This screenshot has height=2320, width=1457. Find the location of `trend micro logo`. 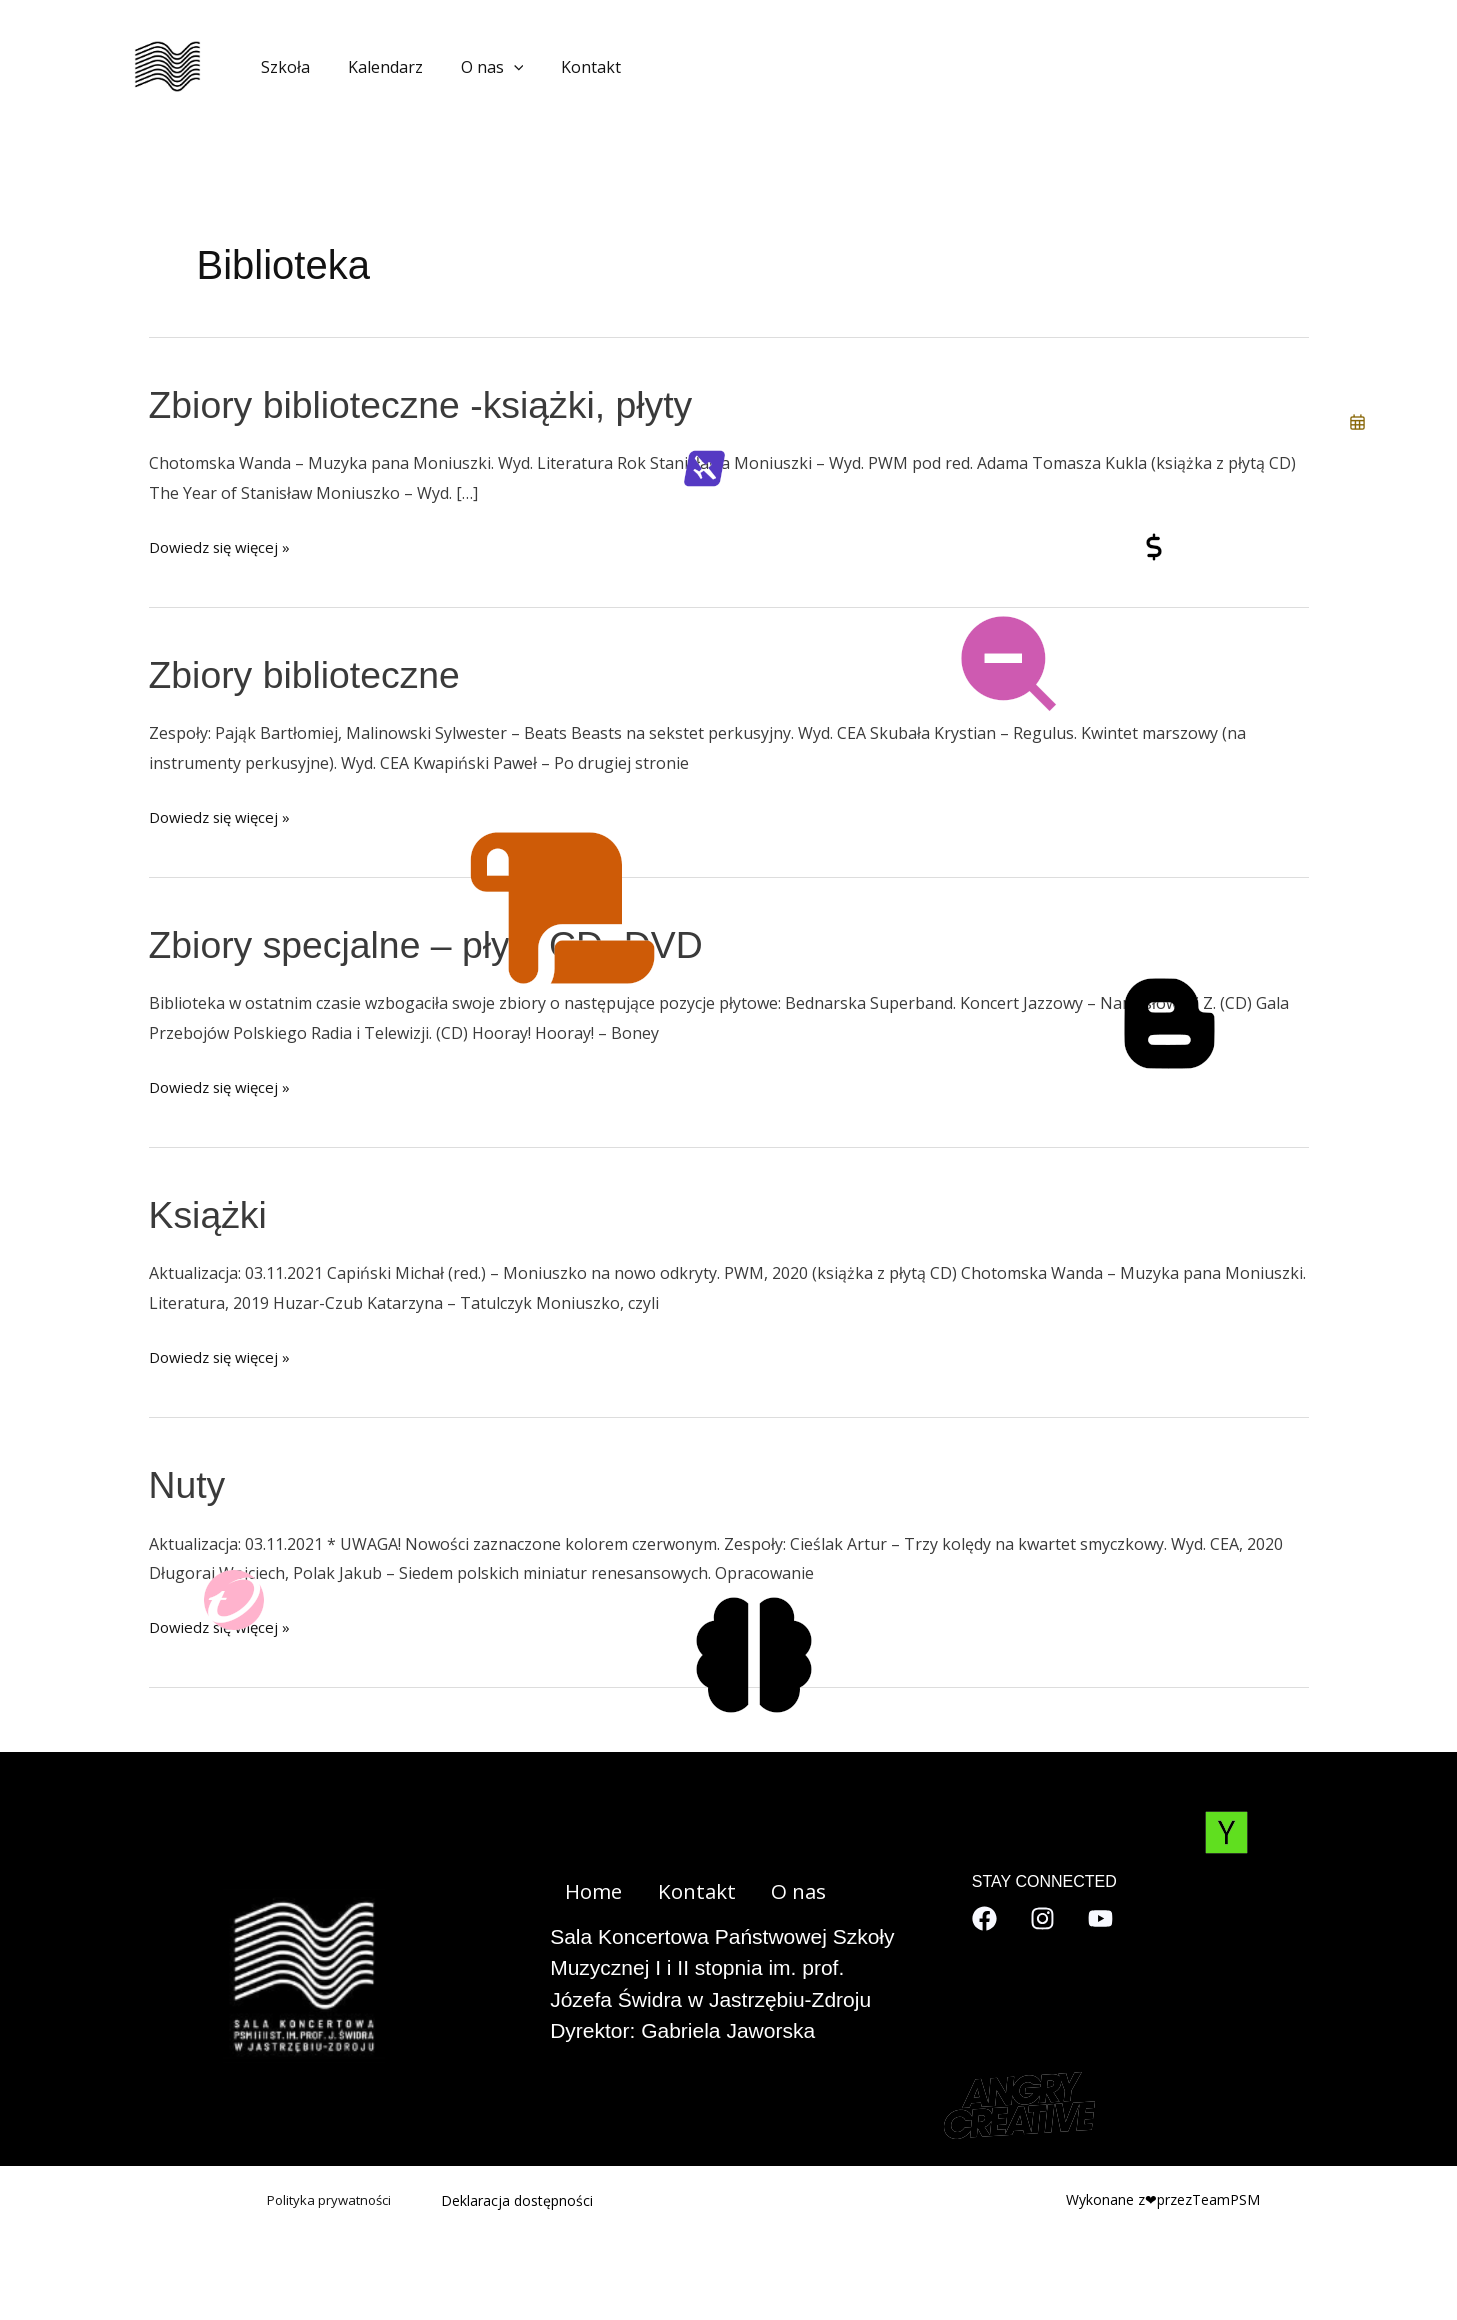

trend micro logo is located at coordinates (234, 1600).